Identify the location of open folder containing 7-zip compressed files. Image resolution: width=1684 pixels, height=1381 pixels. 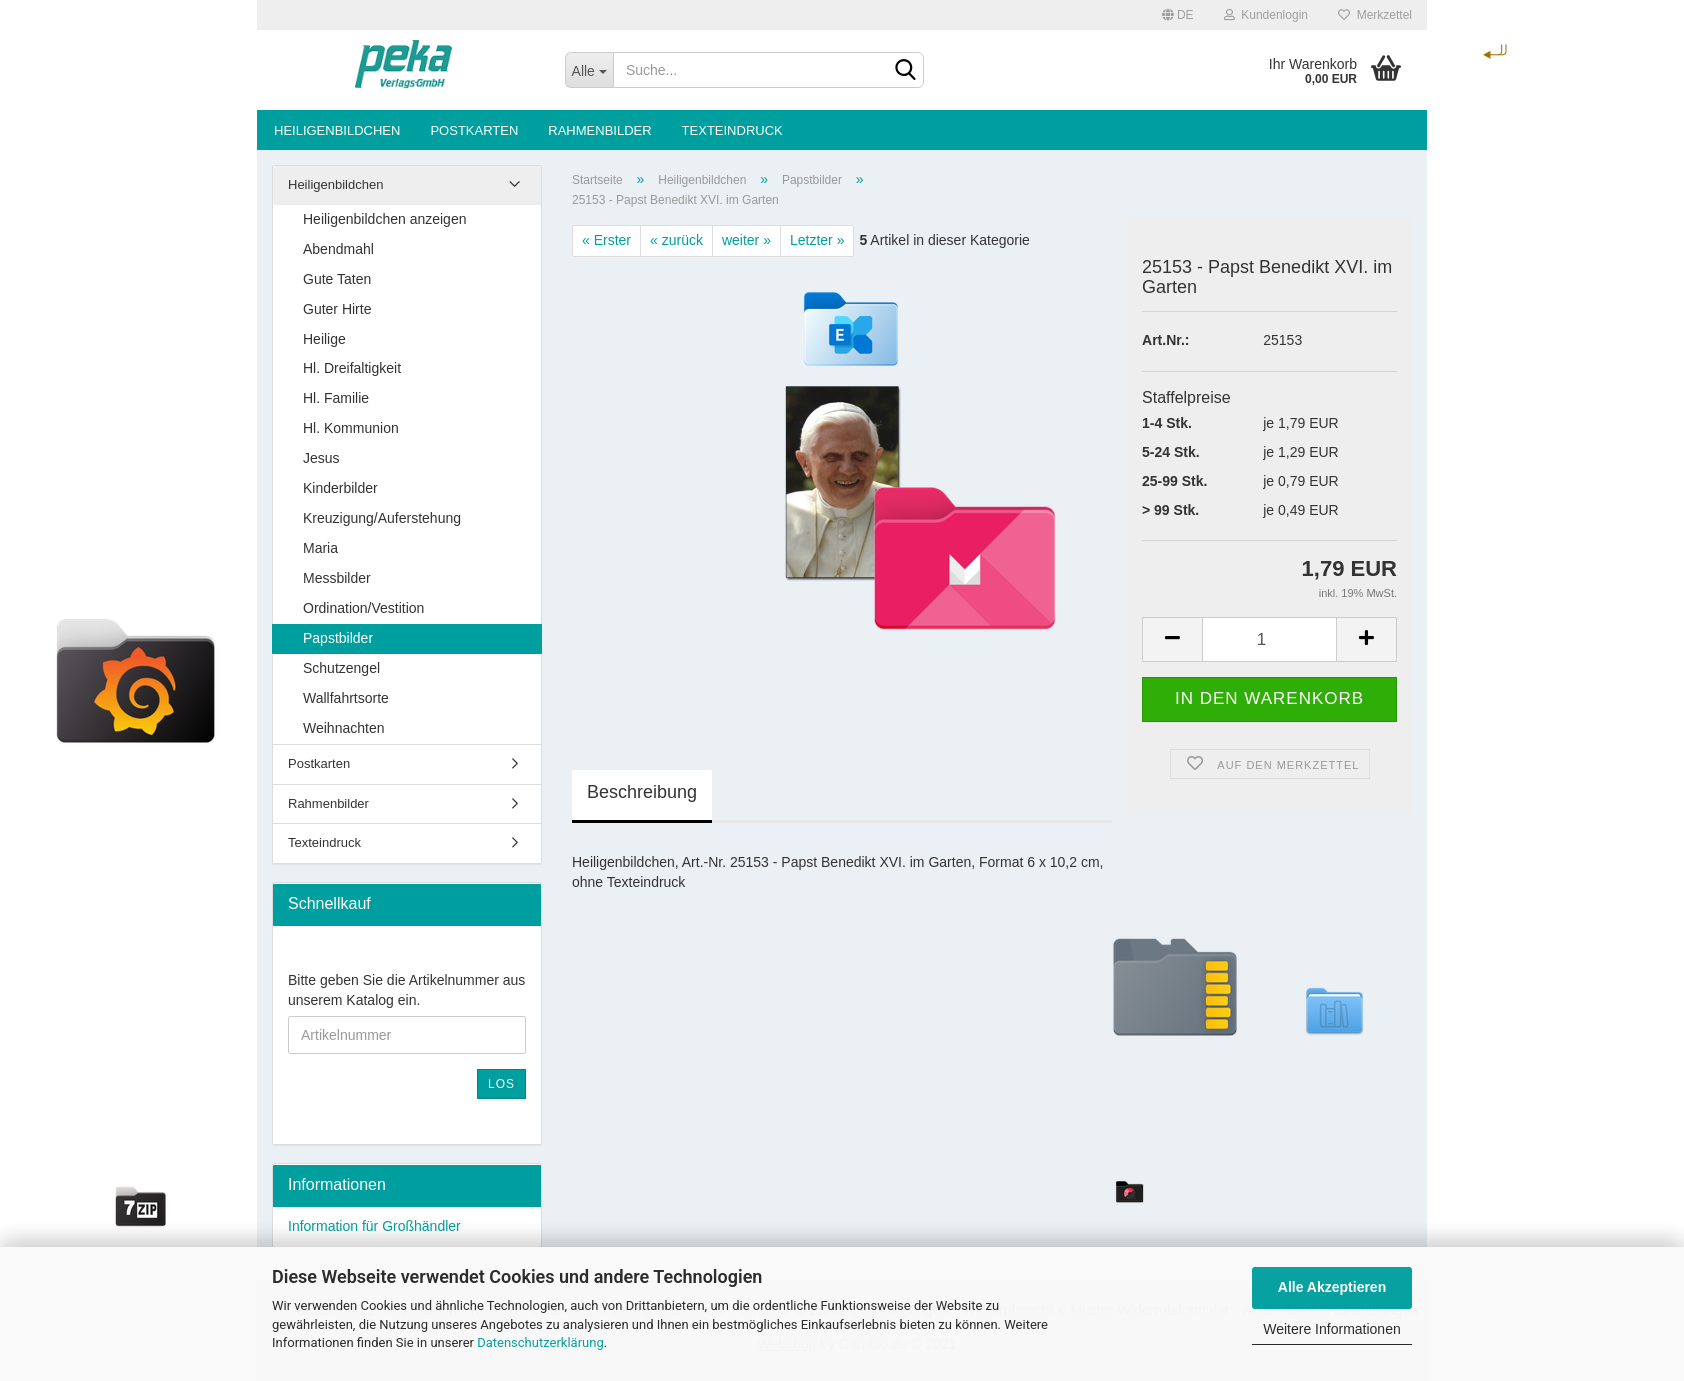
(140, 1207).